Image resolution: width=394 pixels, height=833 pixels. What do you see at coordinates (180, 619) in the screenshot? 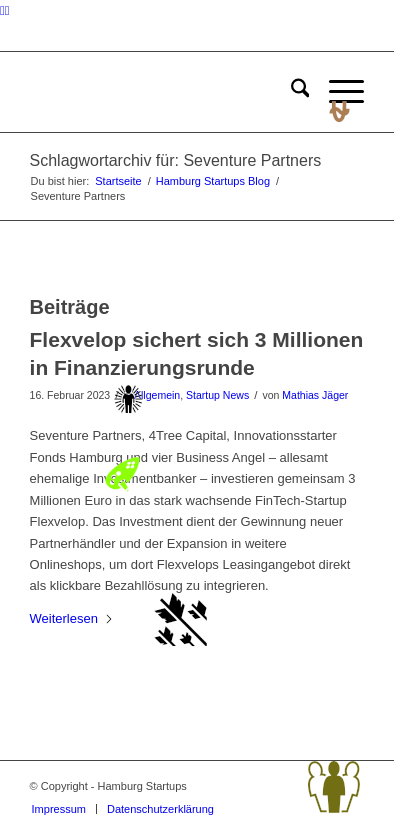
I see `launch multiple projectiles or arrows` at bounding box center [180, 619].